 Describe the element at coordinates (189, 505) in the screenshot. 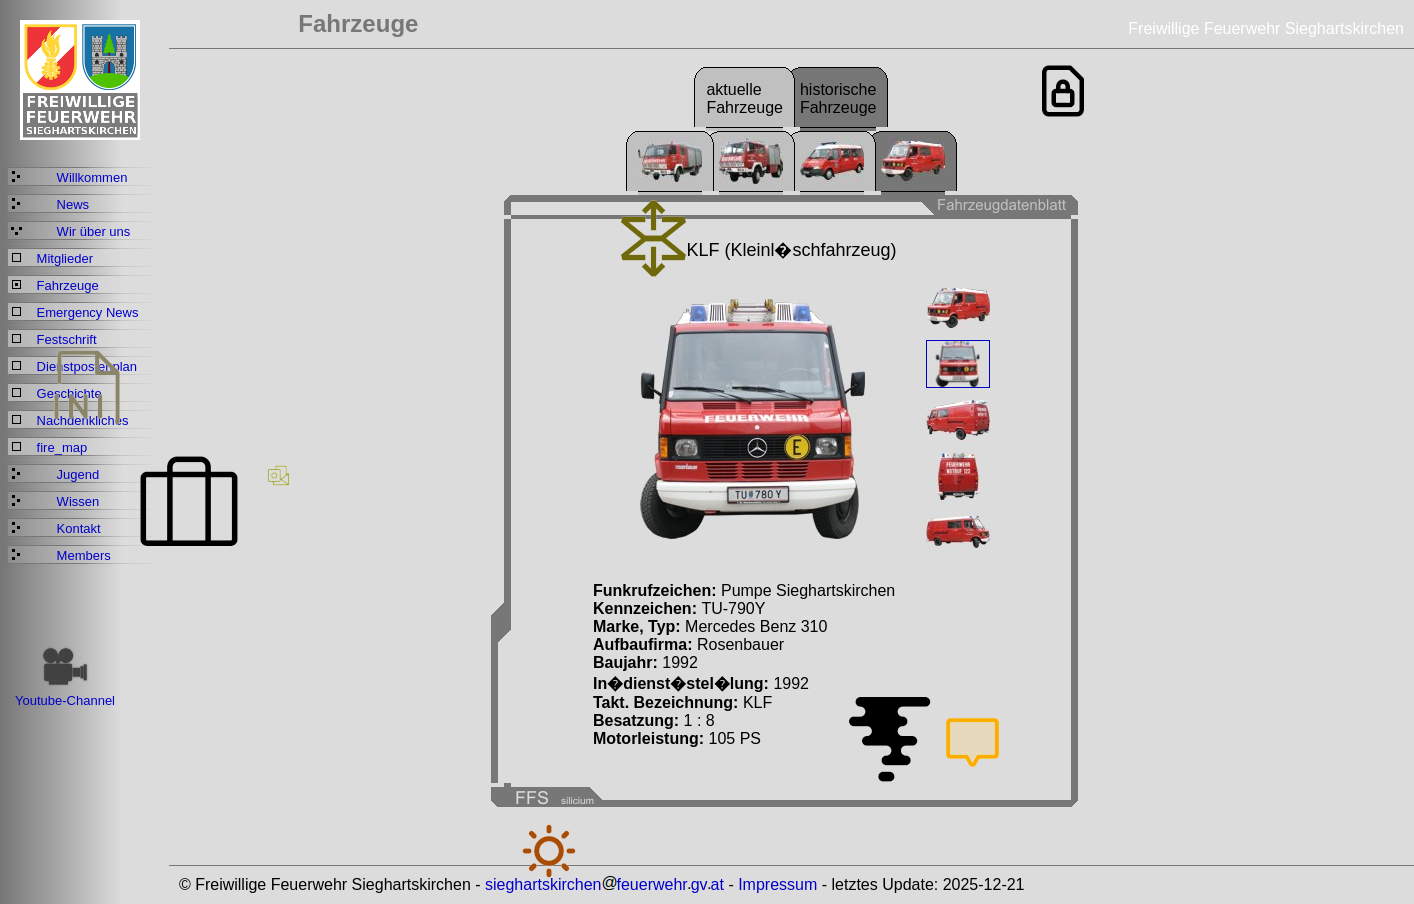

I see `access travel or trip details` at that location.